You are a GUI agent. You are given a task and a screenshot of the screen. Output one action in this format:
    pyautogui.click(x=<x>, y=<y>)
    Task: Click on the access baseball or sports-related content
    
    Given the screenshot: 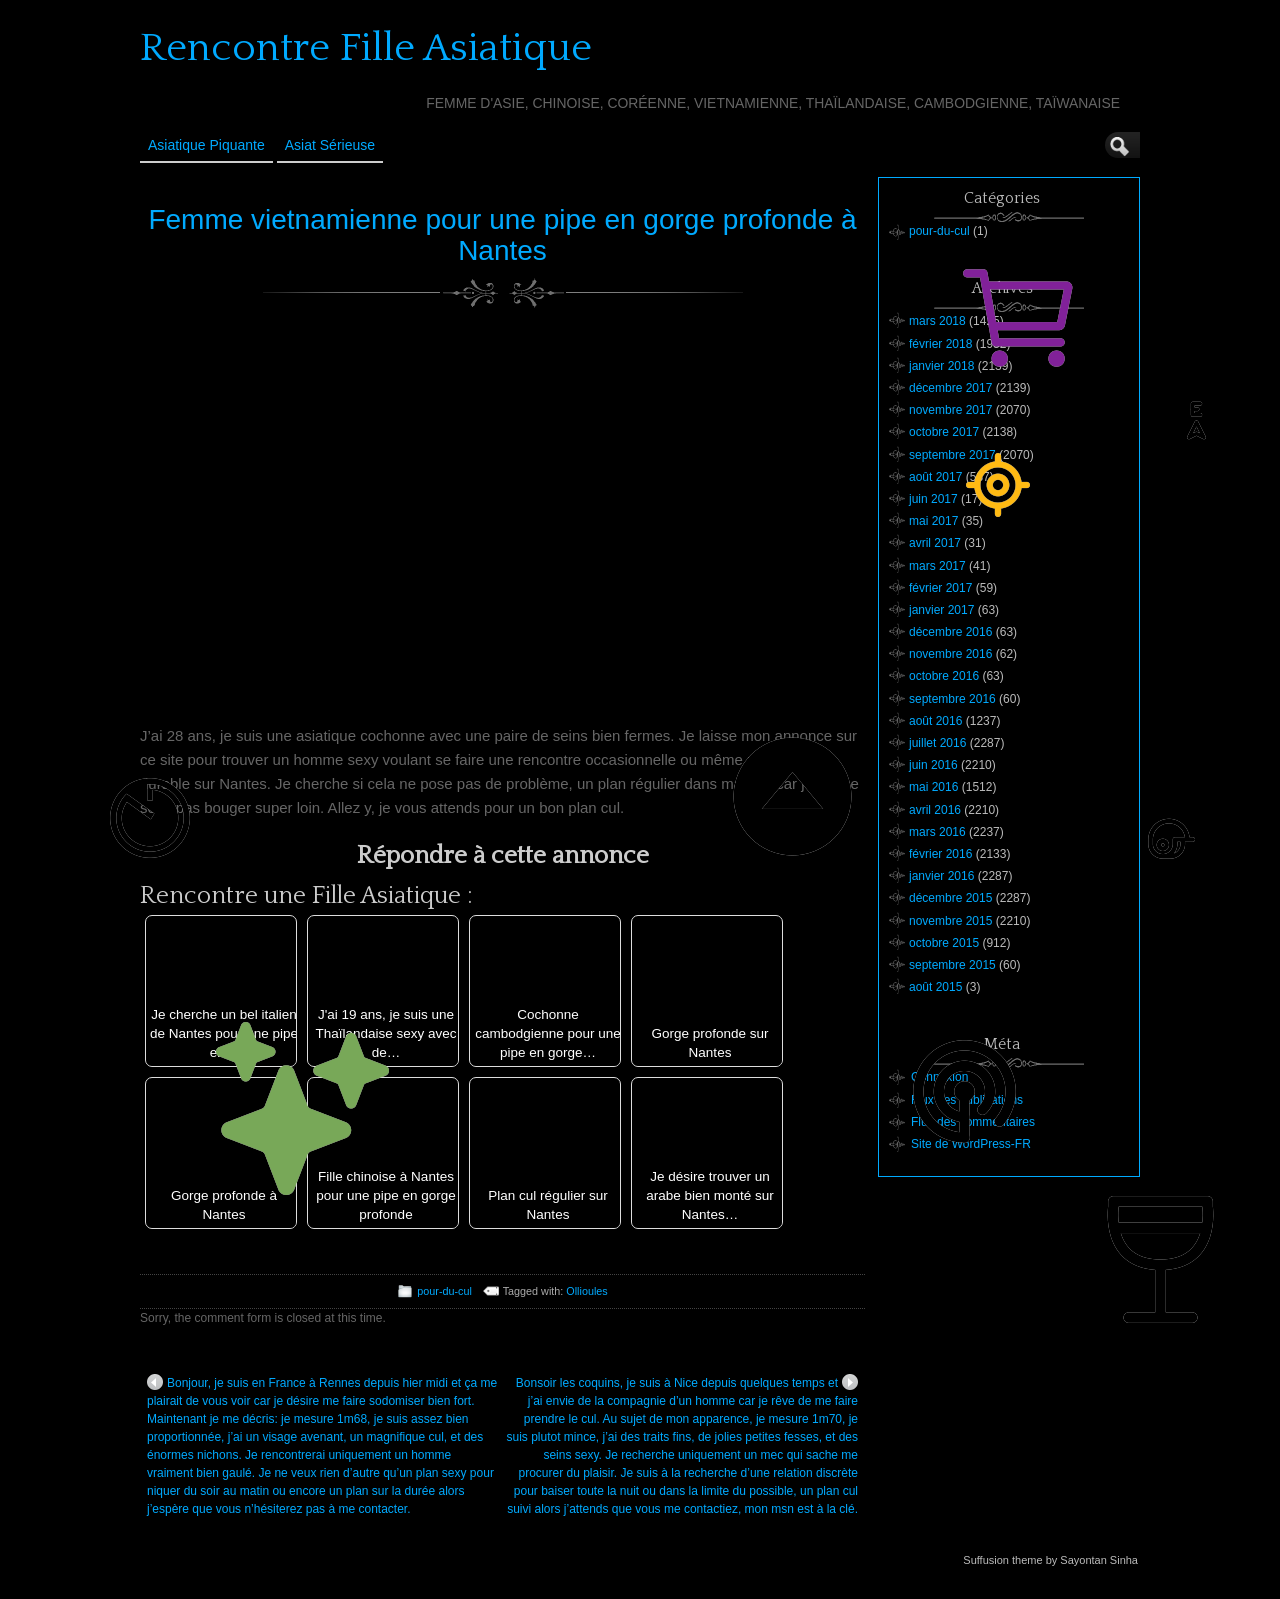 What is the action you would take?
    pyautogui.click(x=1170, y=839)
    